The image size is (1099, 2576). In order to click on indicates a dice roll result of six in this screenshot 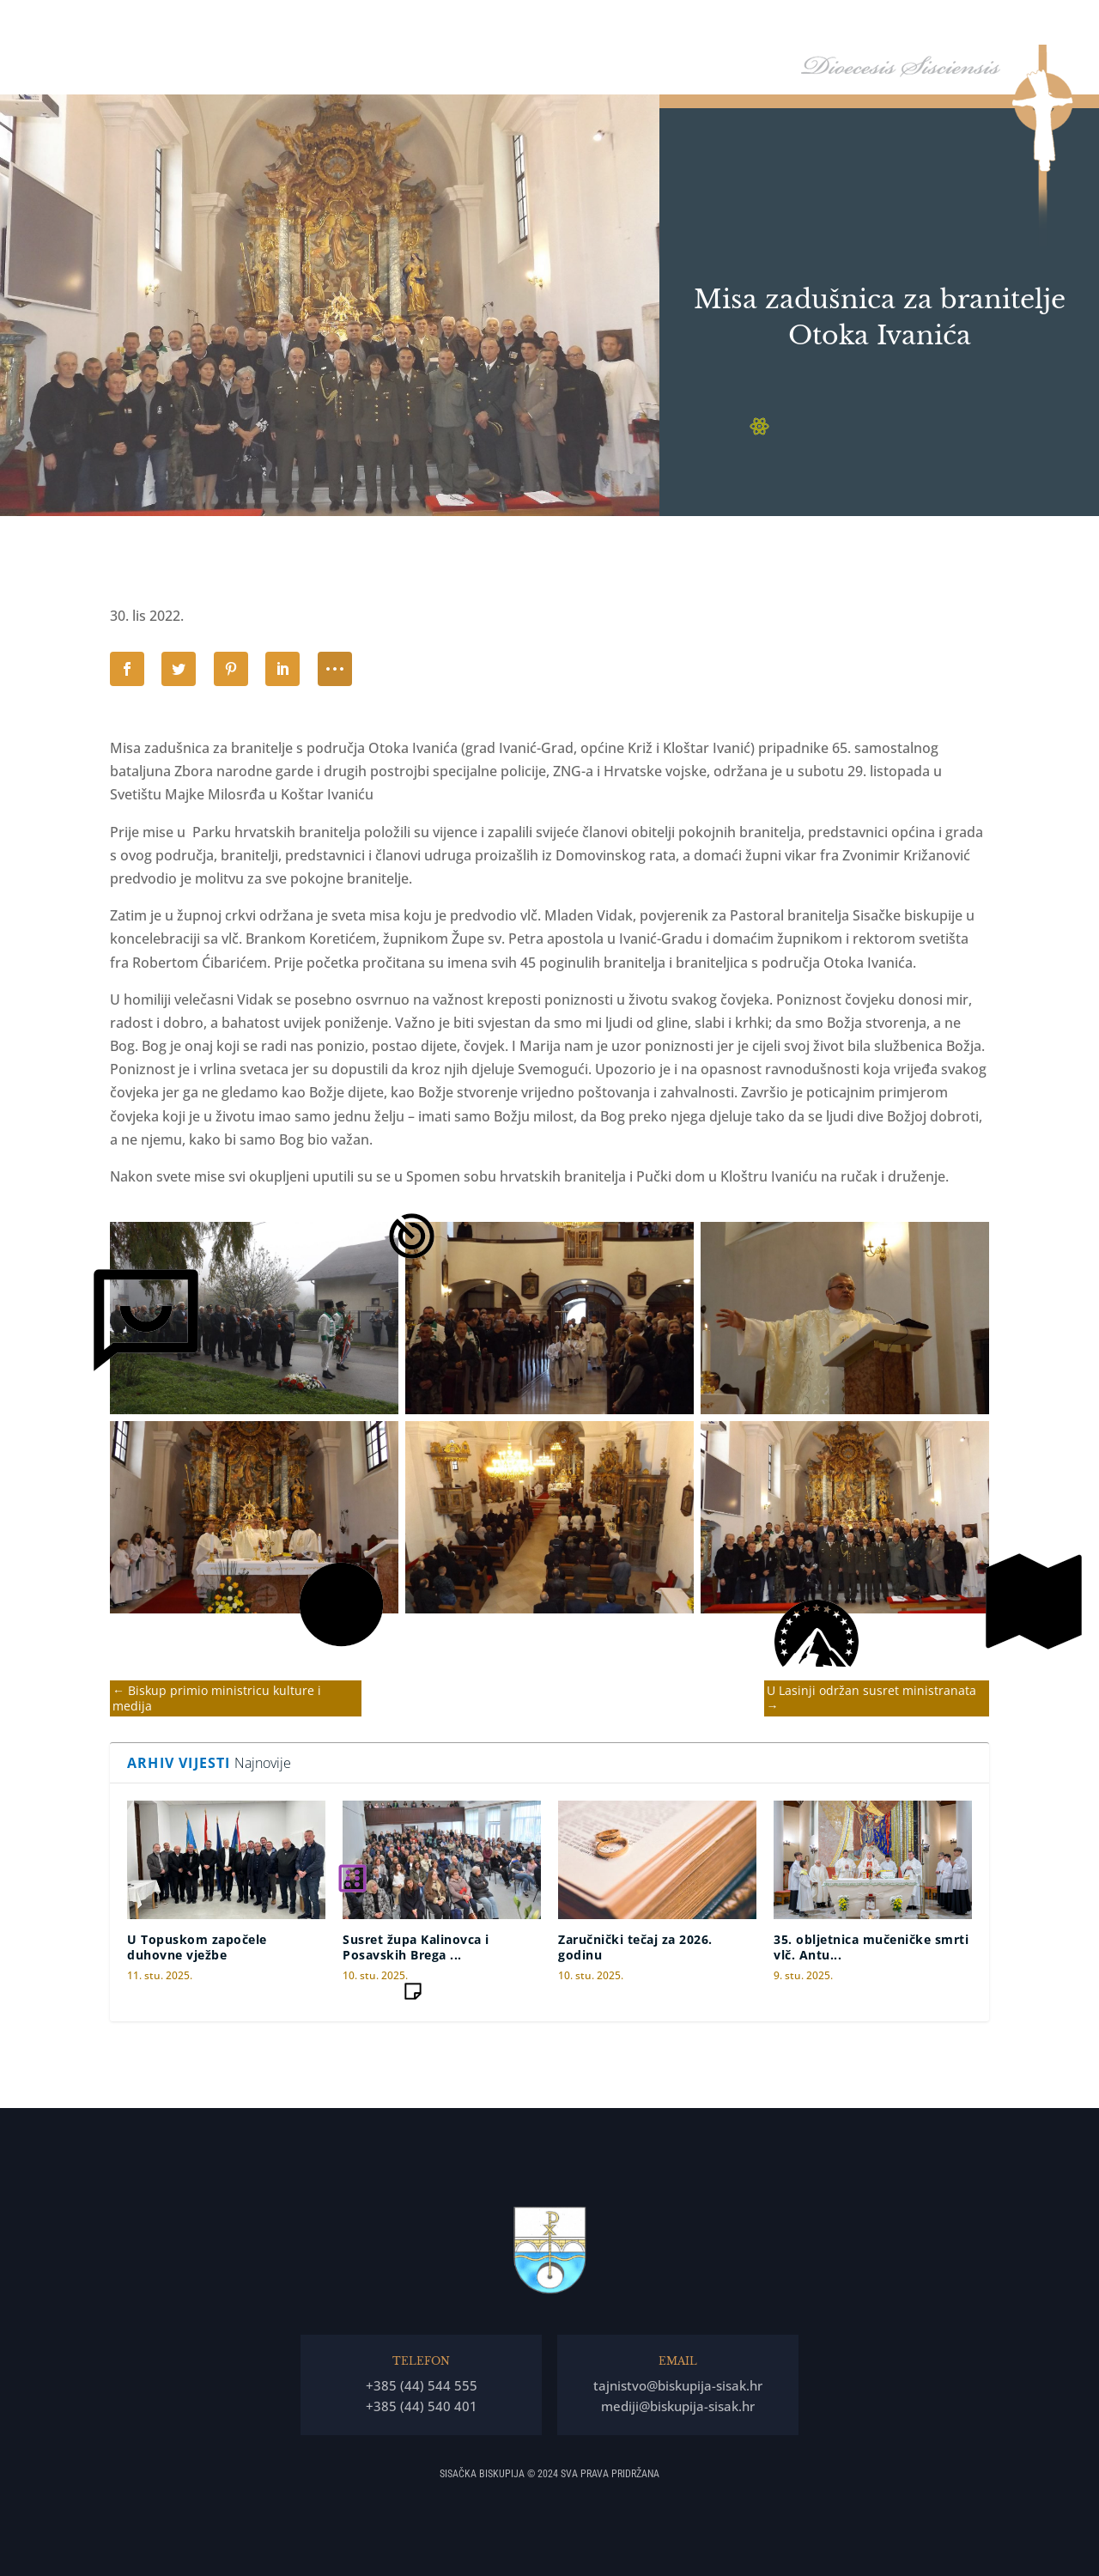, I will do `click(352, 1878)`.